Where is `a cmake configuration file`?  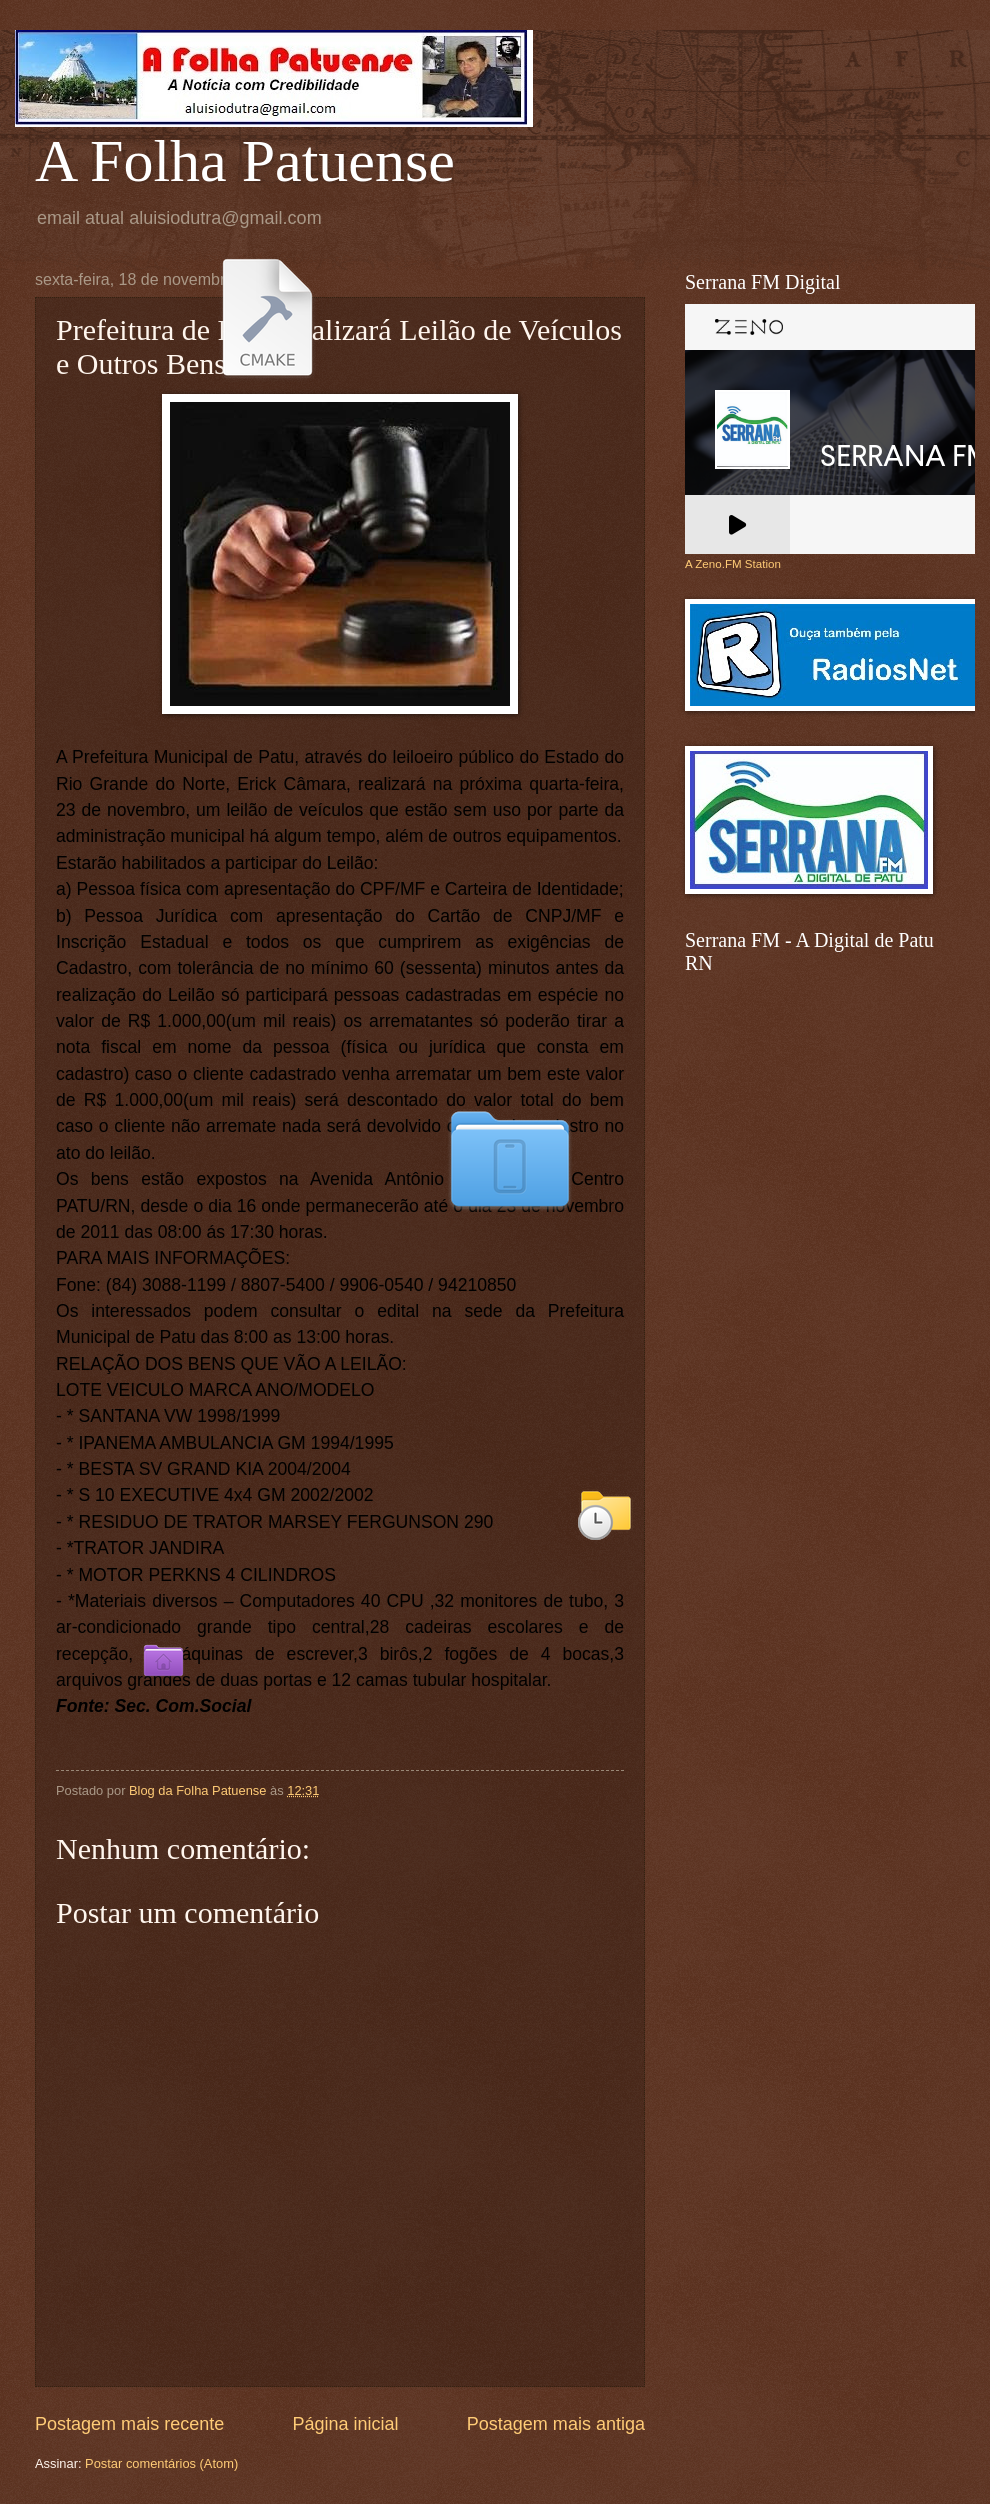 a cmake configuration file is located at coordinates (267, 319).